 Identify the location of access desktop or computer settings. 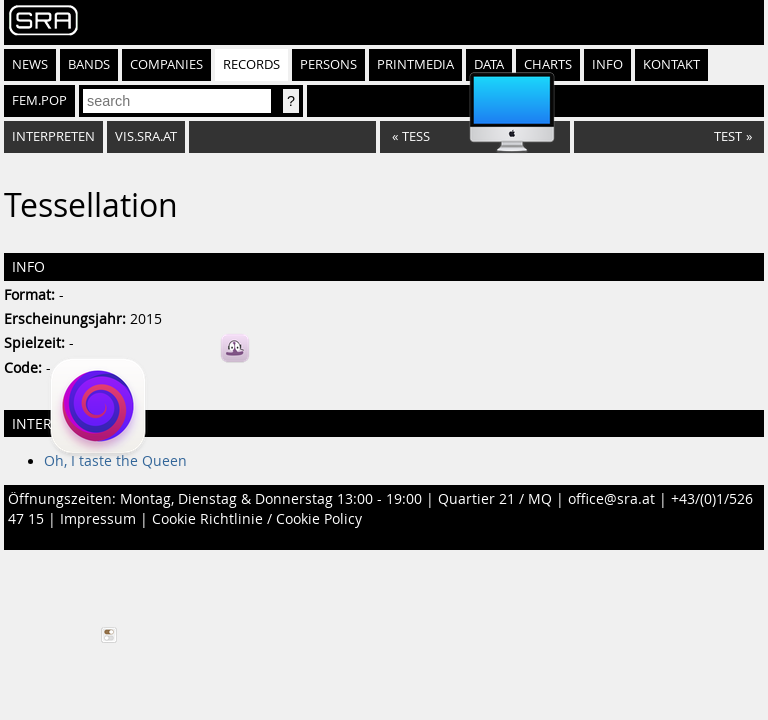
(512, 113).